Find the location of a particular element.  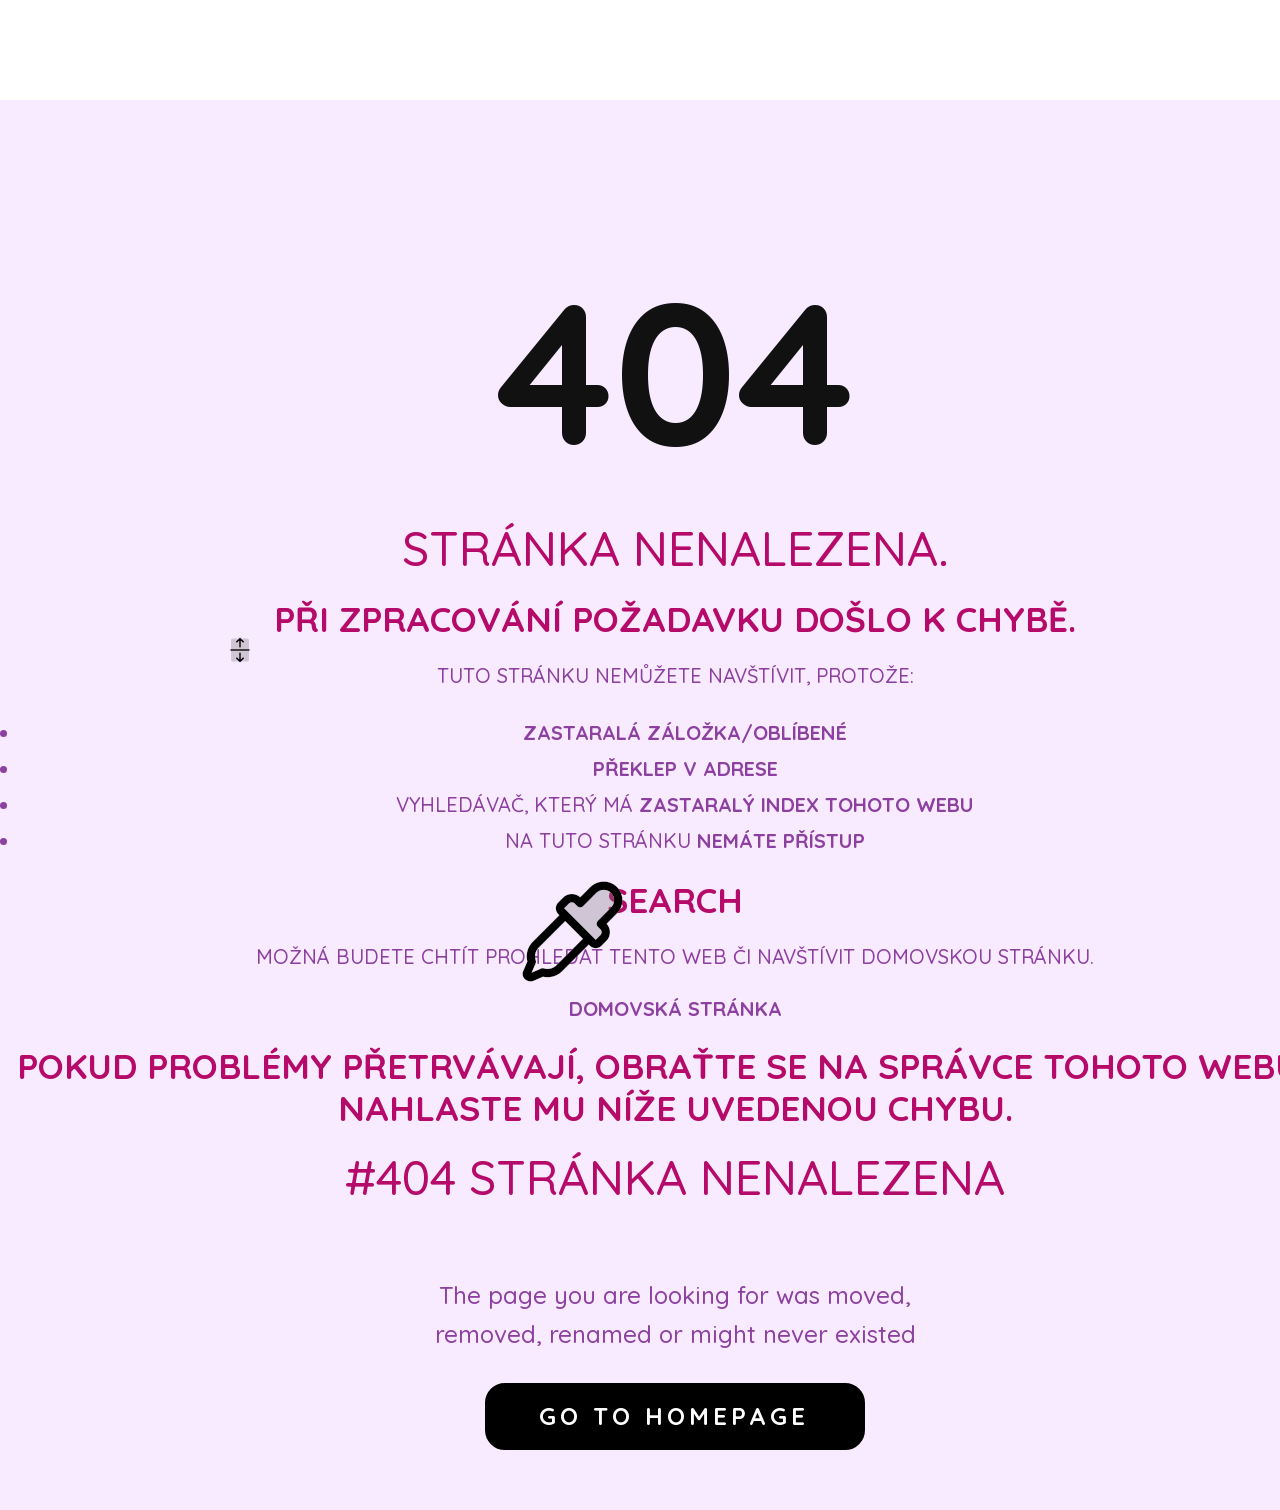

expand content vertically is located at coordinates (240, 650).